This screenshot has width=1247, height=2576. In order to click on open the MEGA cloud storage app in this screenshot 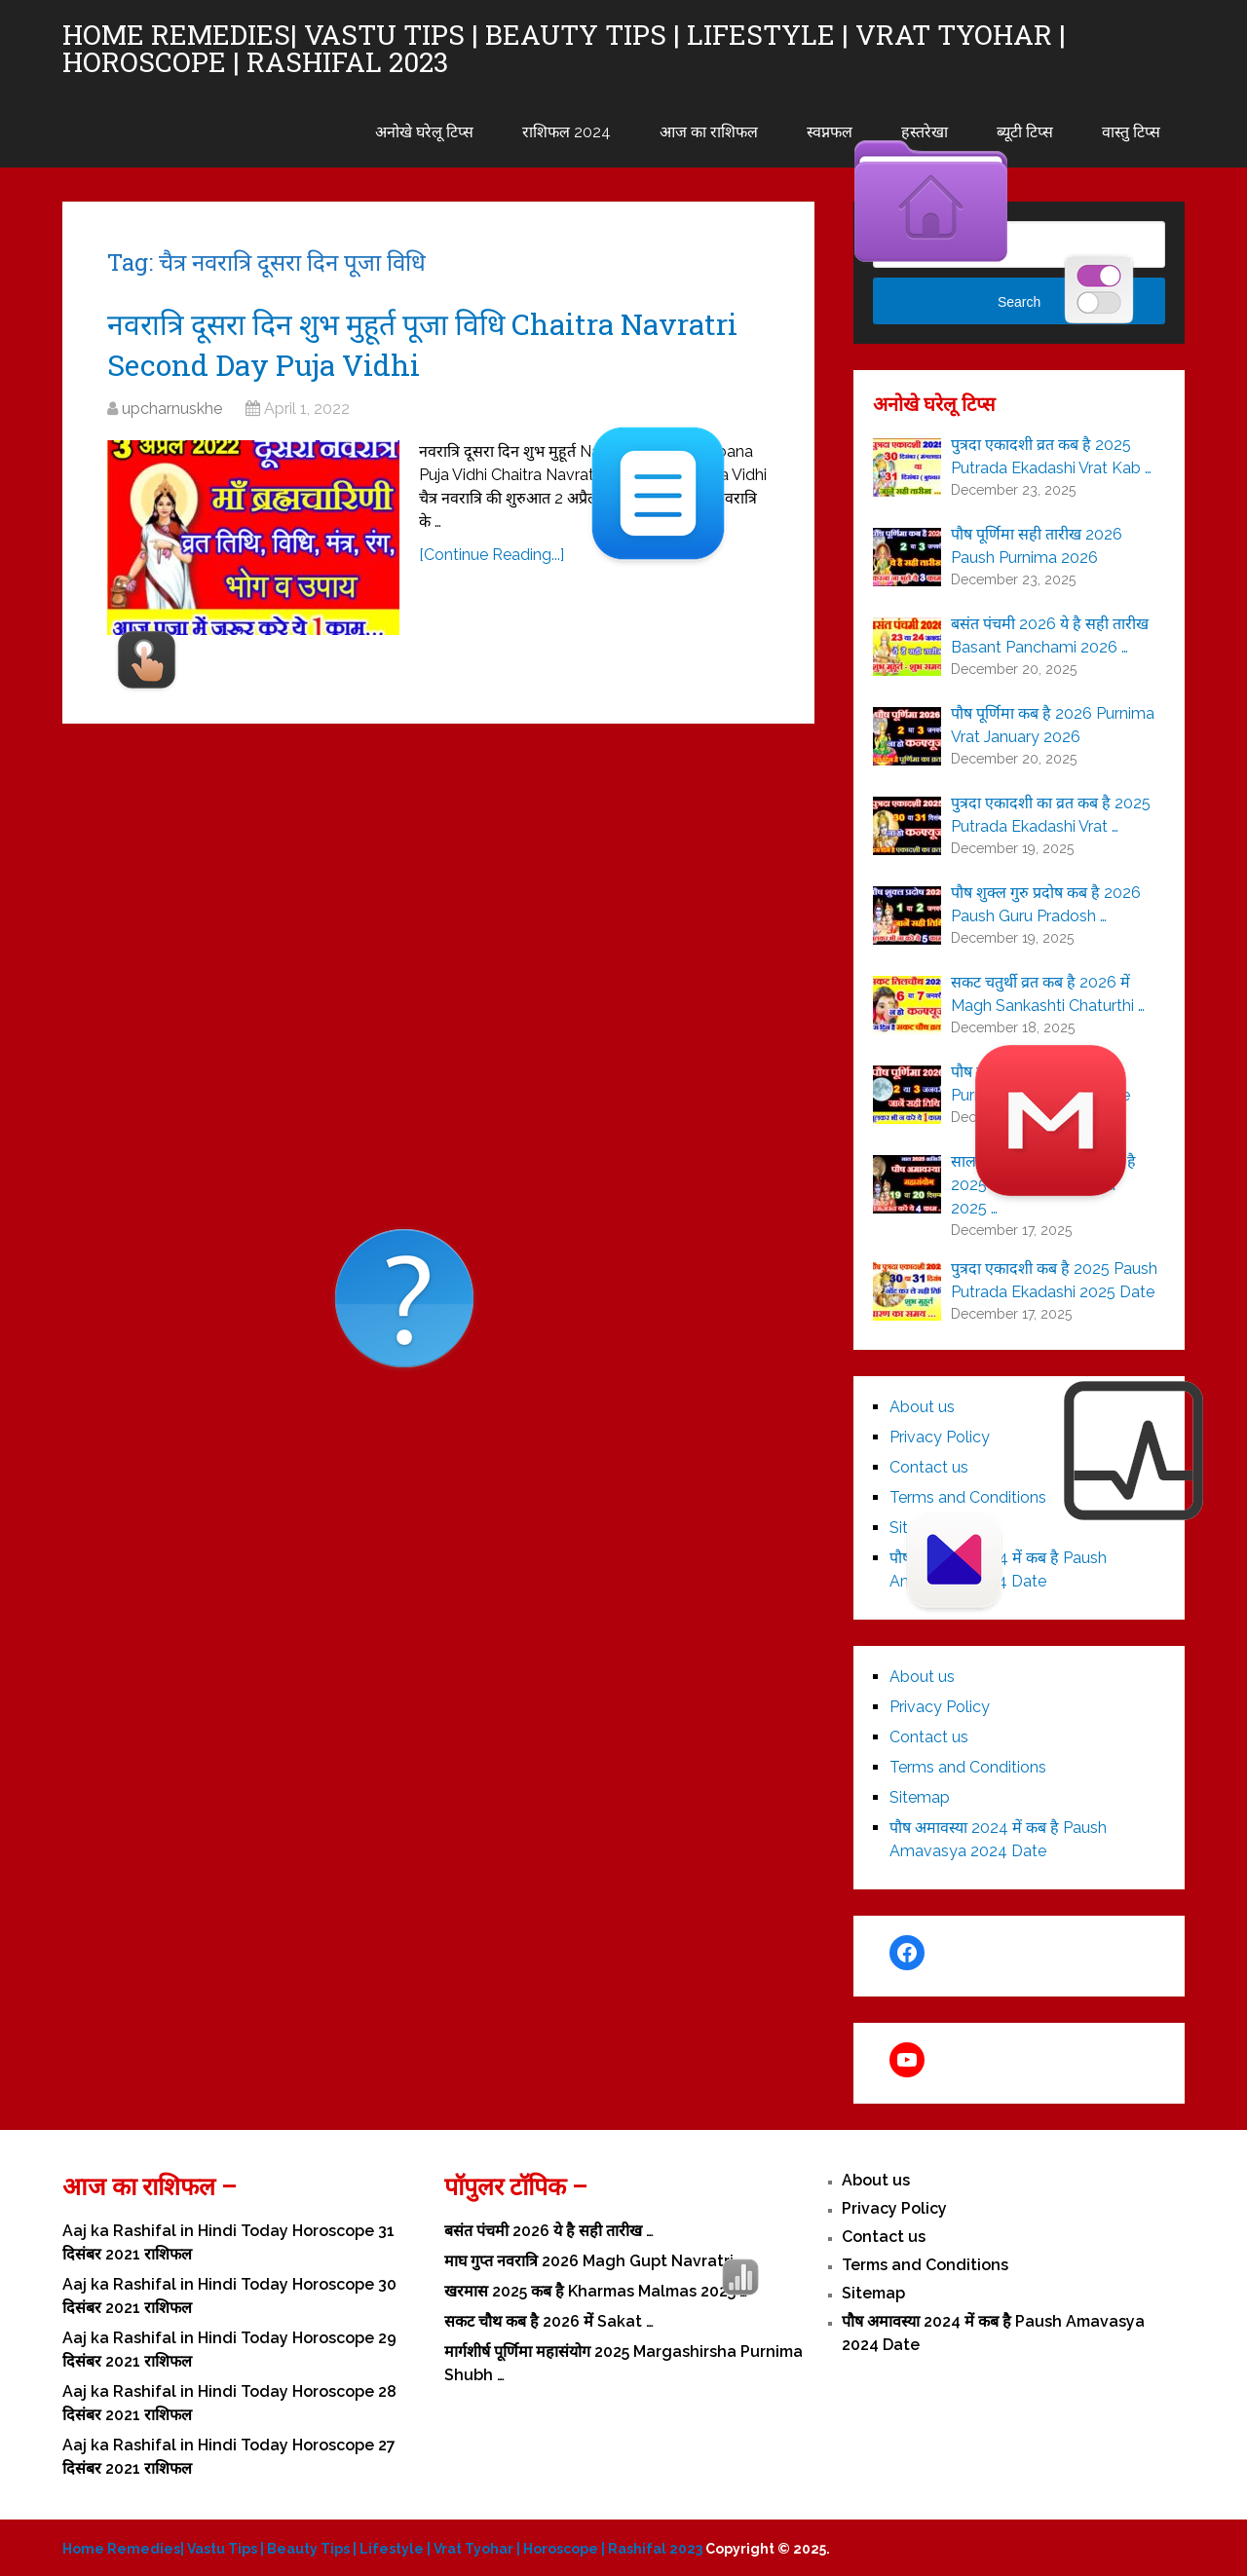, I will do `click(1050, 1120)`.